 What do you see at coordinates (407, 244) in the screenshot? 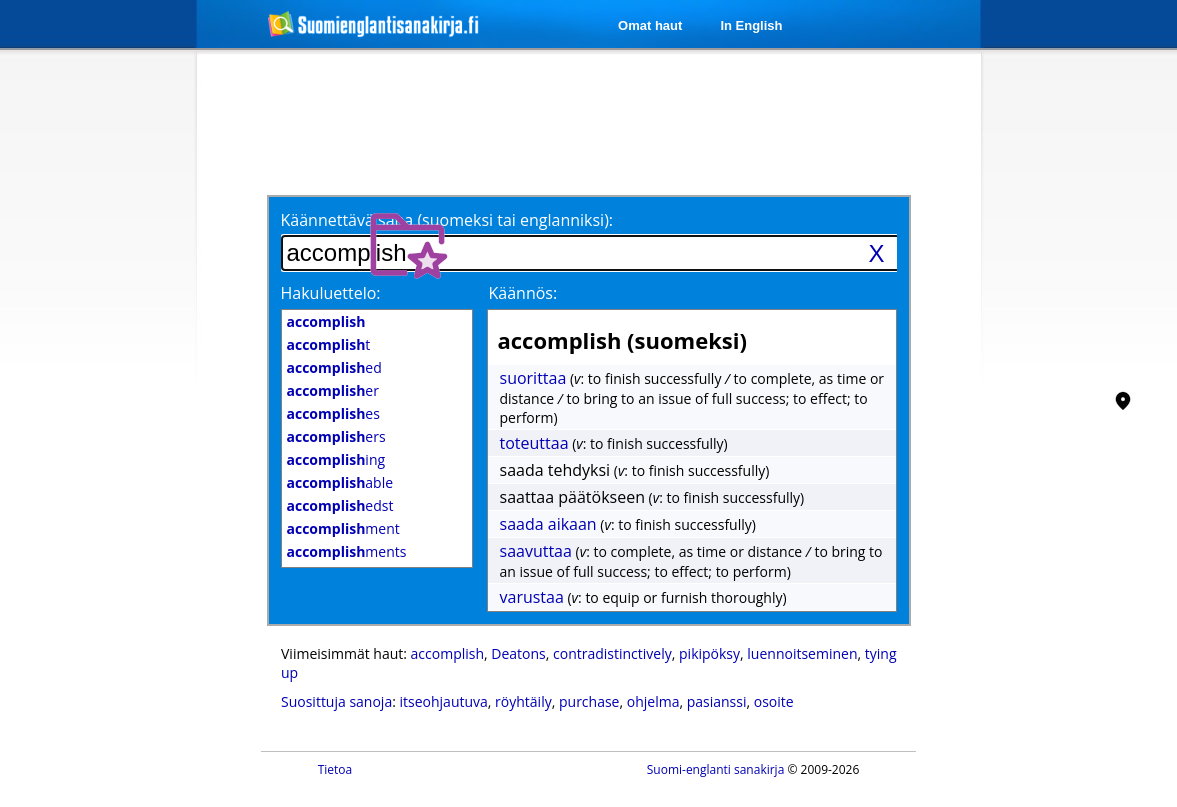
I see `access your starred or favorite folder` at bounding box center [407, 244].